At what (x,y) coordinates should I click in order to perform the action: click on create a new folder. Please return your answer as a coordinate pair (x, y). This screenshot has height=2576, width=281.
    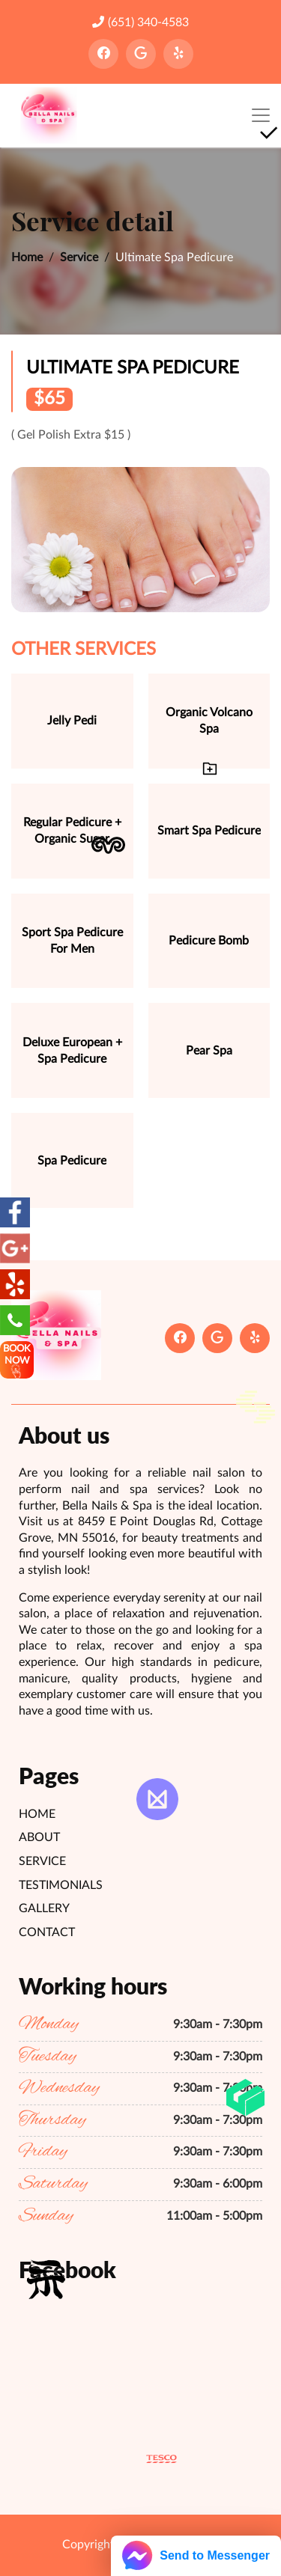
    Looking at the image, I should click on (210, 769).